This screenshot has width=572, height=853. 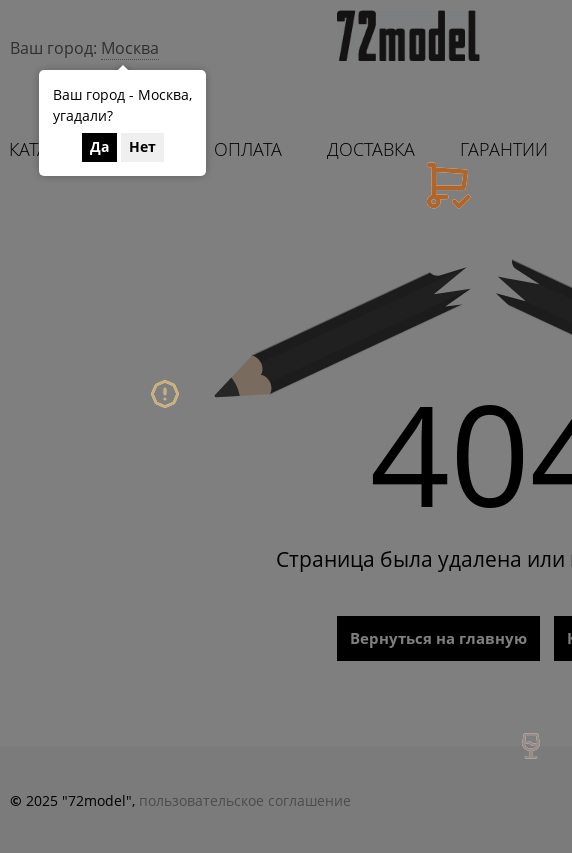 I want to click on item successfully added to cart, so click(x=447, y=185).